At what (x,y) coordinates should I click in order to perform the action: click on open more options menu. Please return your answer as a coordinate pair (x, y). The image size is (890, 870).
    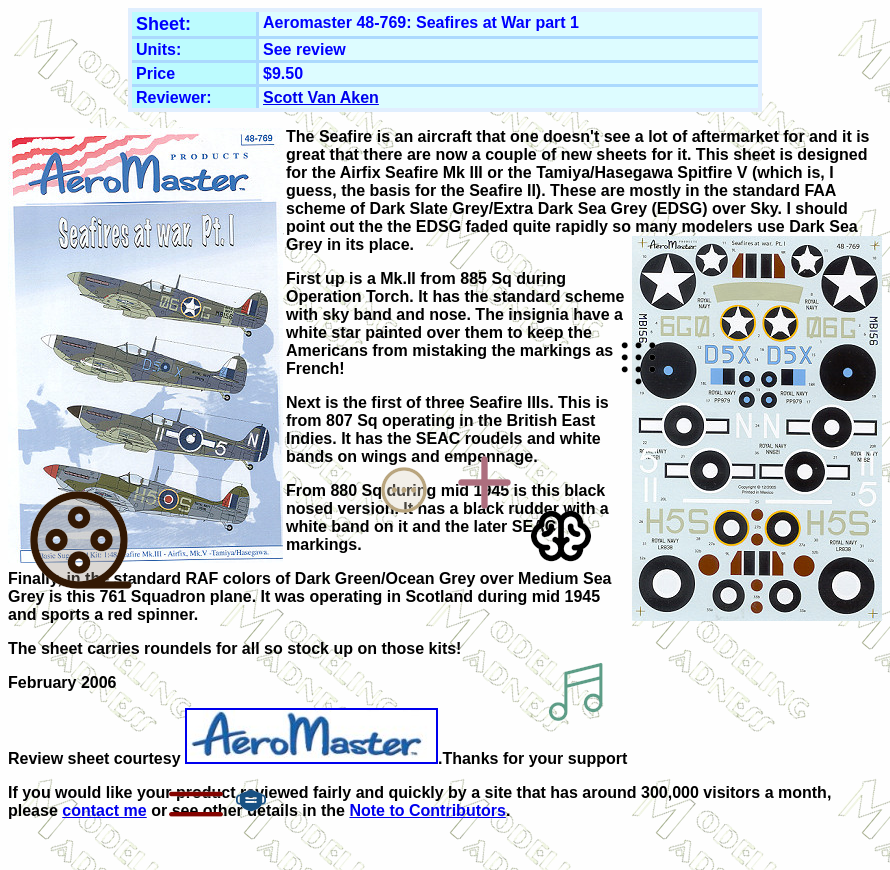
    Looking at the image, I should click on (404, 490).